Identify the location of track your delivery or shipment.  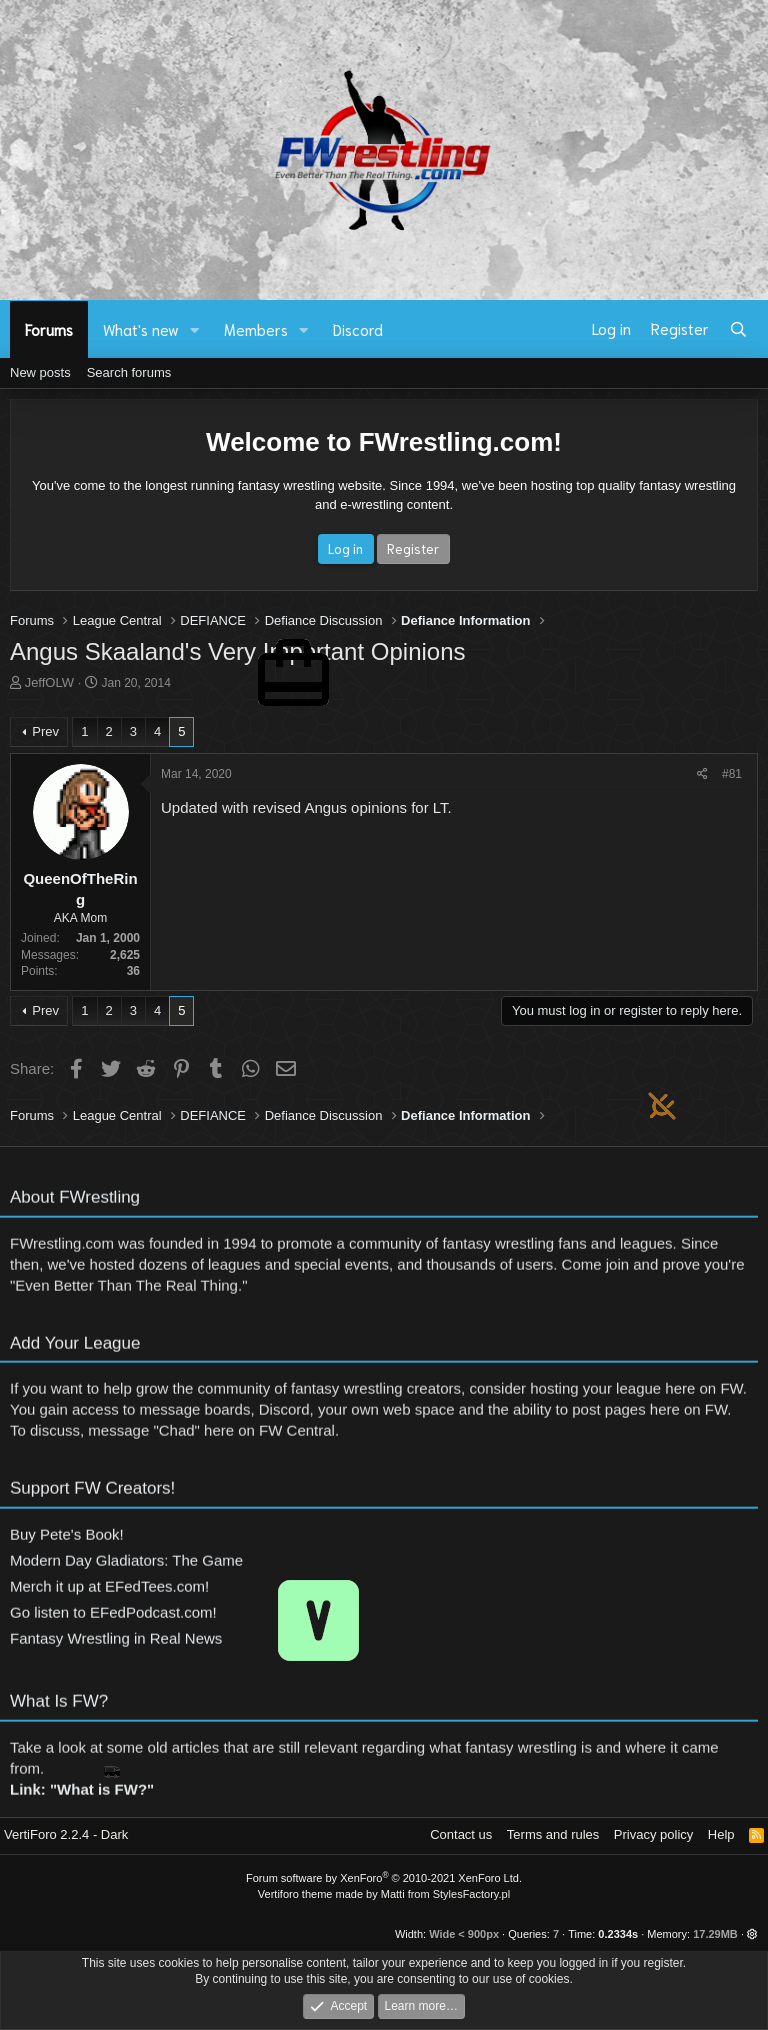
(111, 1771).